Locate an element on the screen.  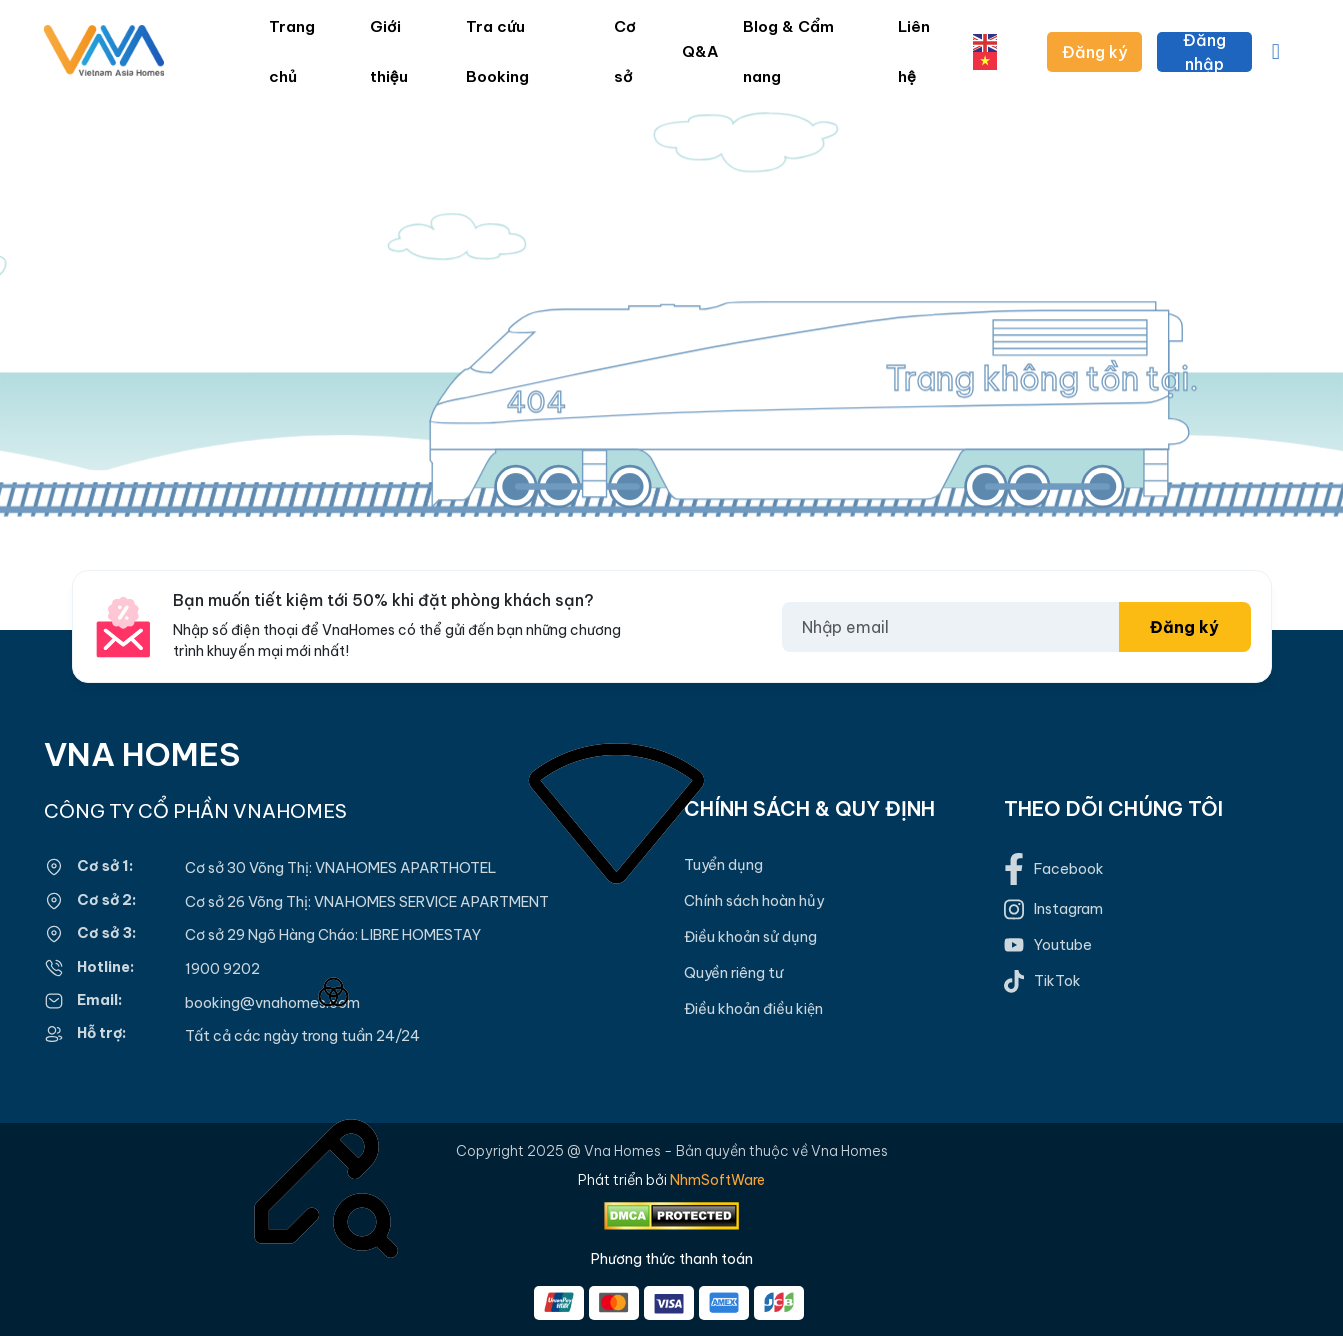
no wifi signal available is located at coordinates (616, 813).